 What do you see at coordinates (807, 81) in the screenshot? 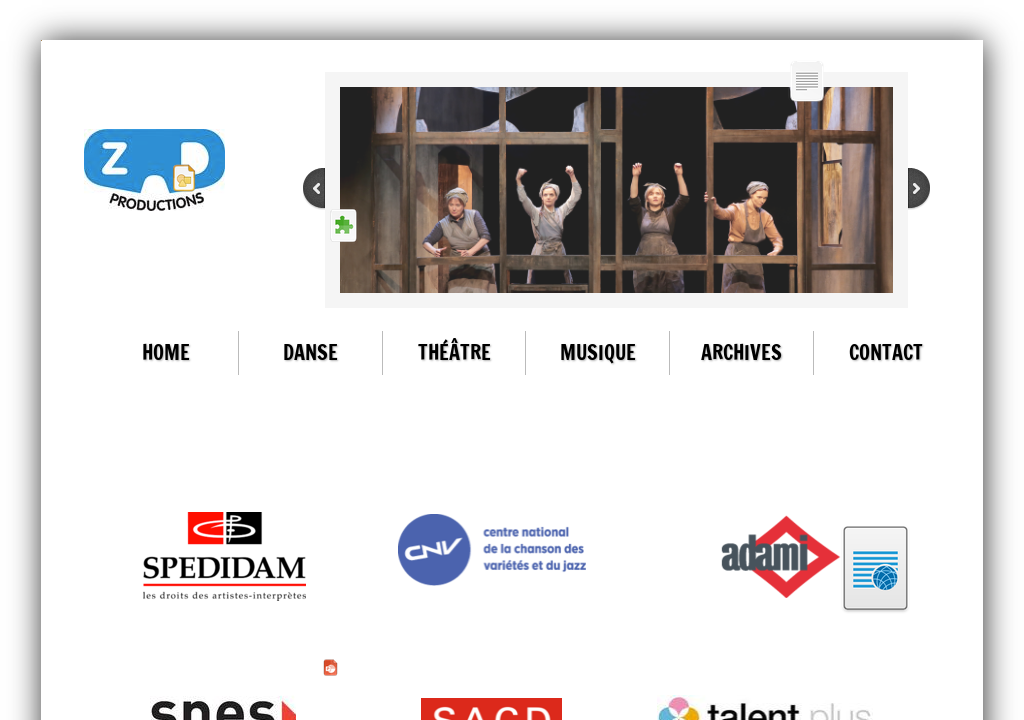
I see `indicates a file or folder contains documents` at bounding box center [807, 81].